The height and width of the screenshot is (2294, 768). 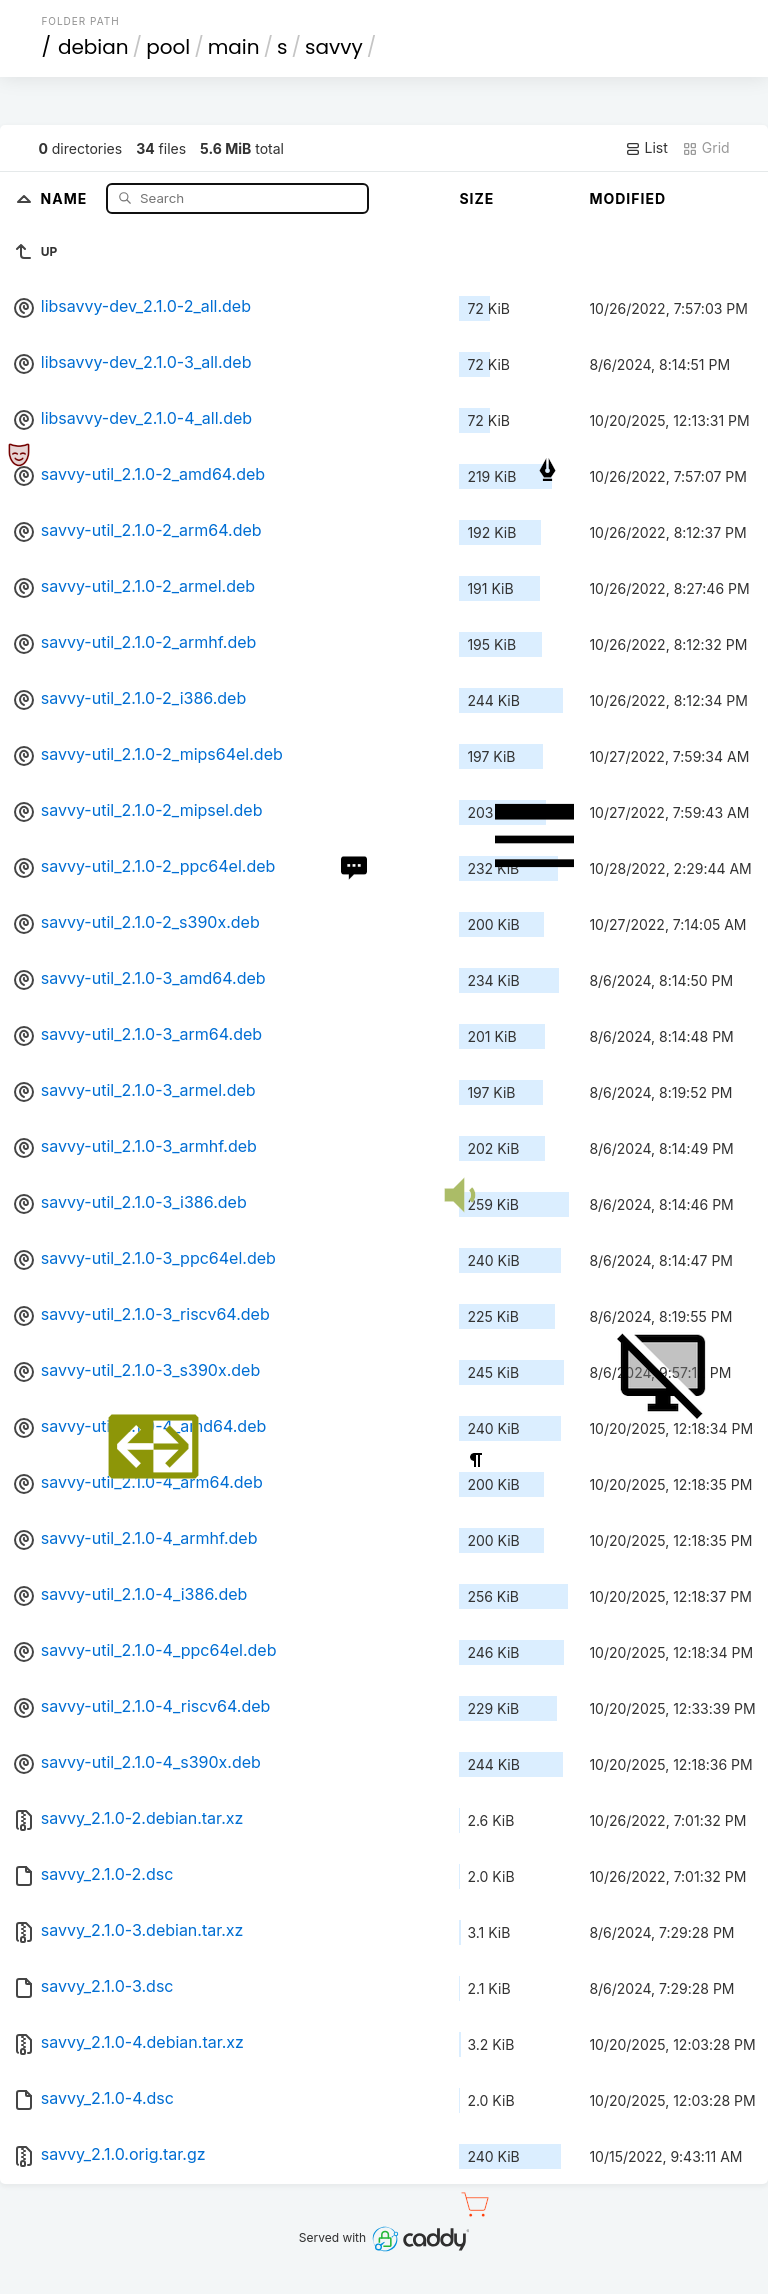 What do you see at coordinates (460, 1195) in the screenshot?
I see `decrease audio volume` at bounding box center [460, 1195].